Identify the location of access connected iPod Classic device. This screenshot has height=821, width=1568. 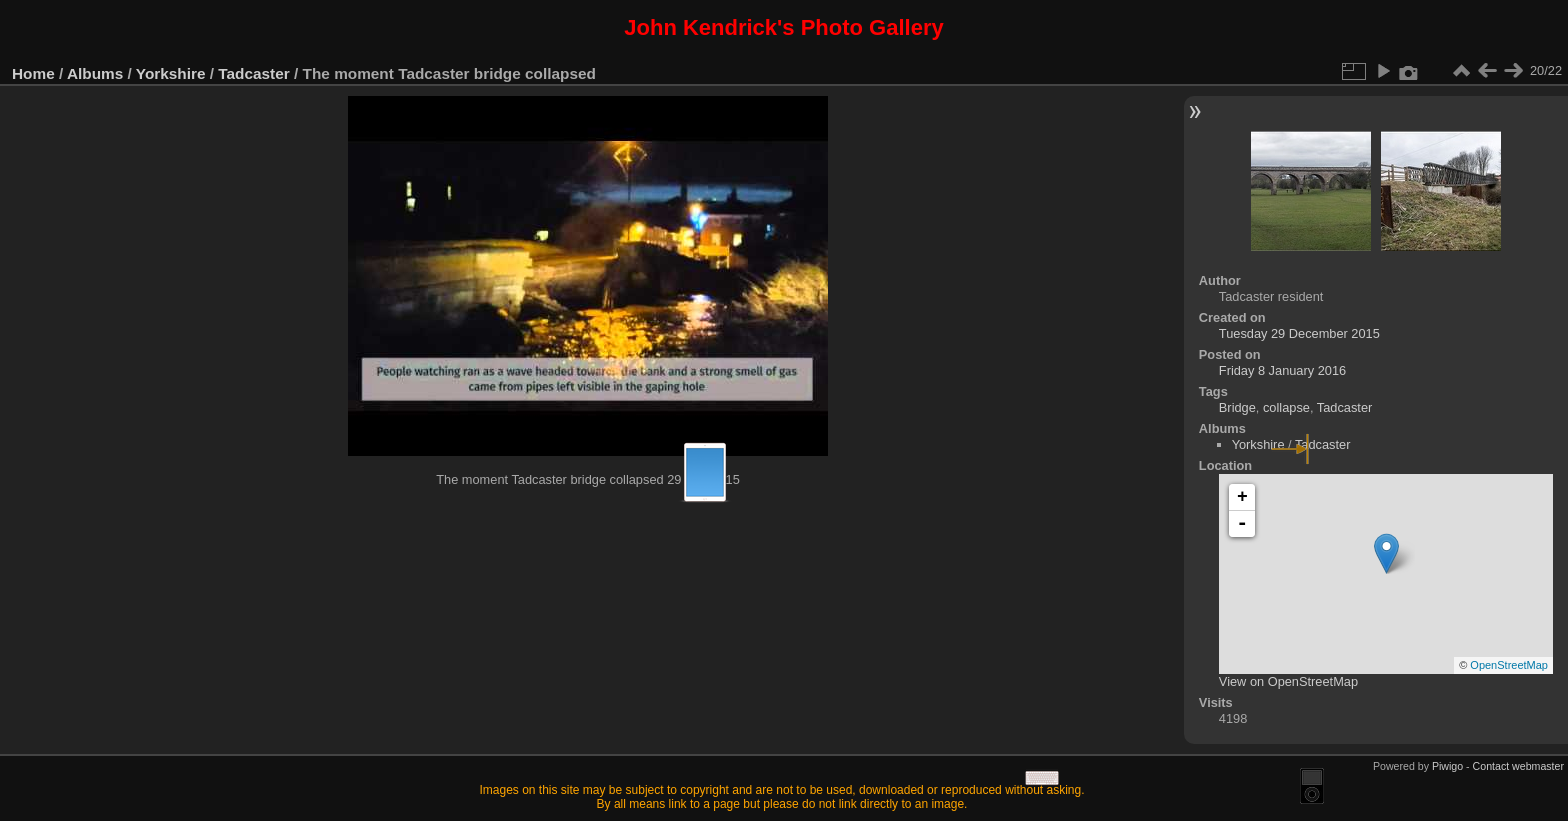
(1312, 786).